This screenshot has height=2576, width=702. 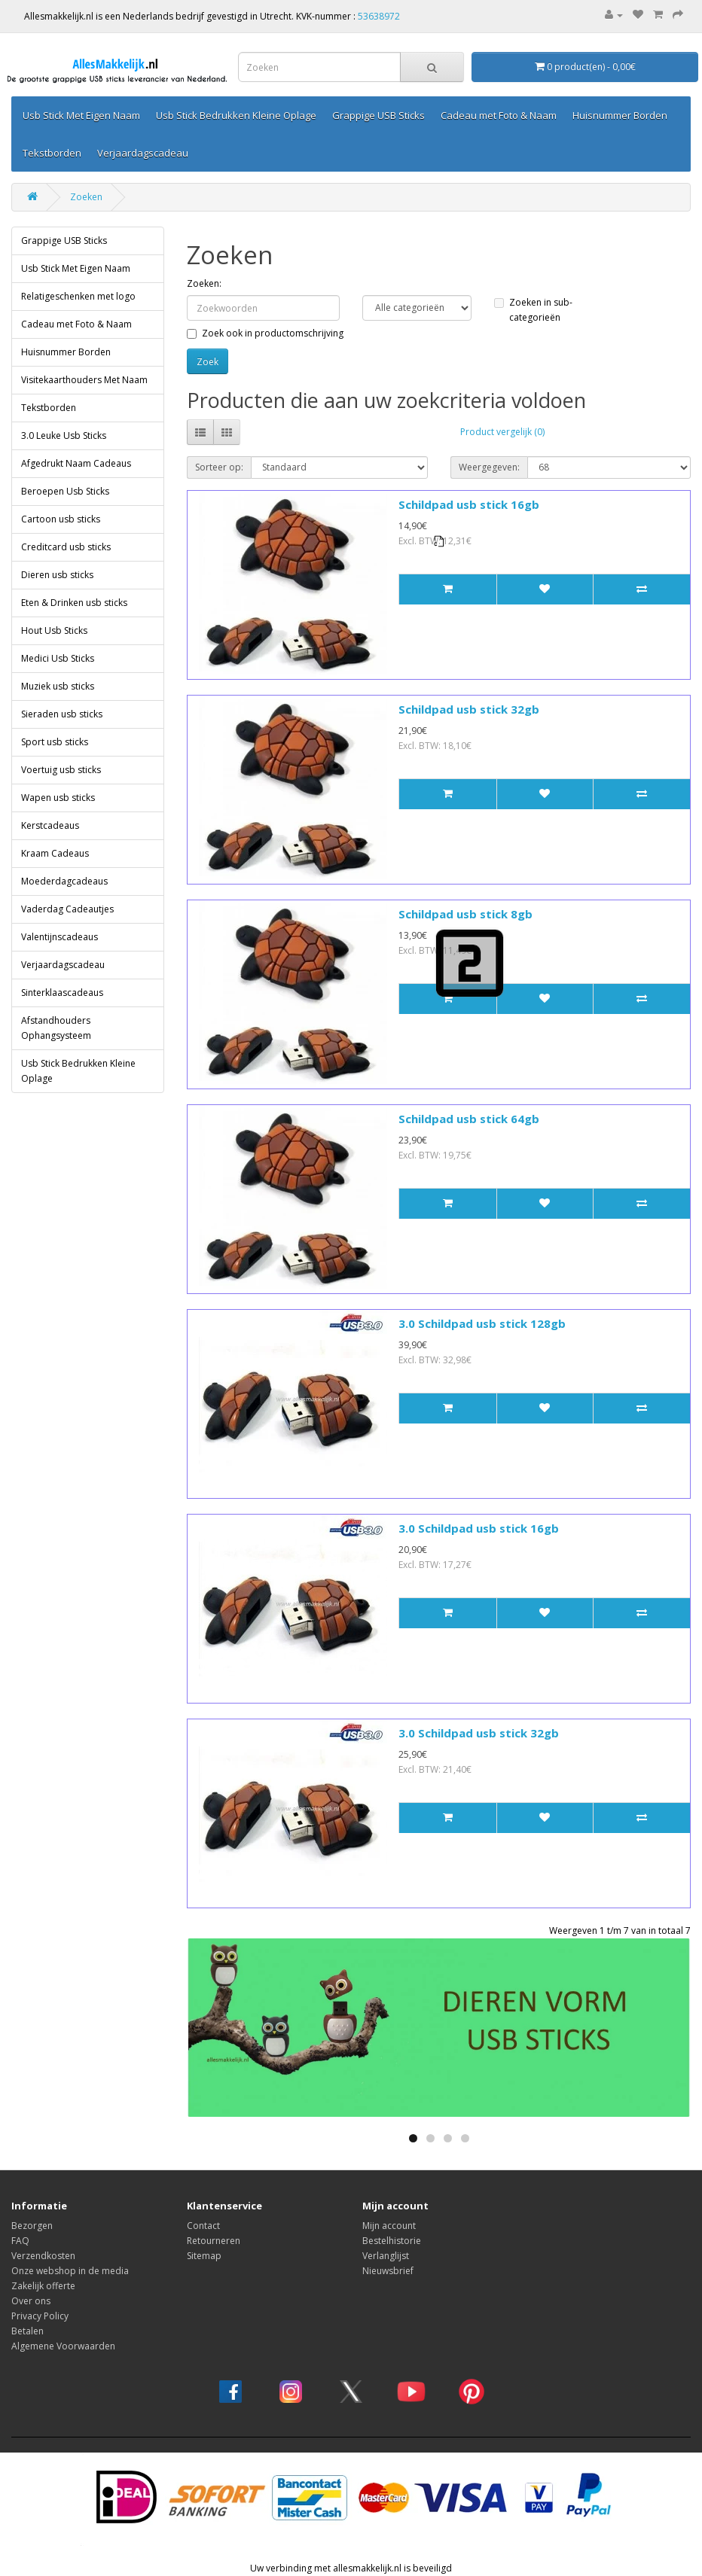 What do you see at coordinates (469, 963) in the screenshot?
I see `indicates step two in a multi-step process` at bounding box center [469, 963].